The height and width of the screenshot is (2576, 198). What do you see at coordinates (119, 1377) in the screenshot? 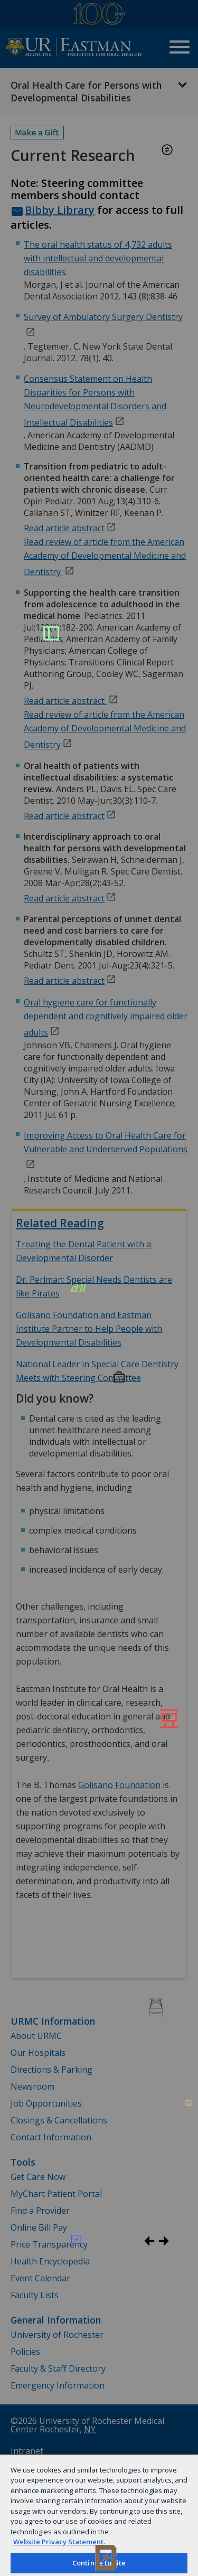
I see `access work or business features` at bounding box center [119, 1377].